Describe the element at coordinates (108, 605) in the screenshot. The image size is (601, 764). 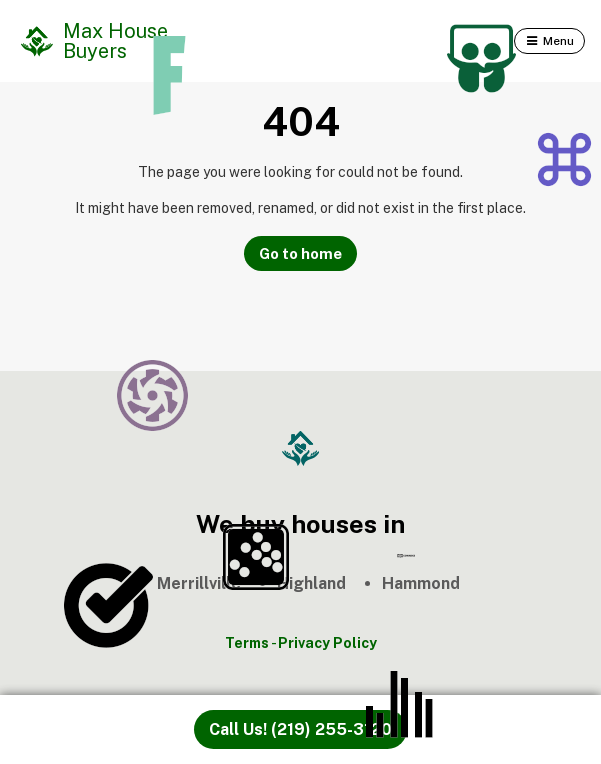
I see `open Google Tasks app` at that location.